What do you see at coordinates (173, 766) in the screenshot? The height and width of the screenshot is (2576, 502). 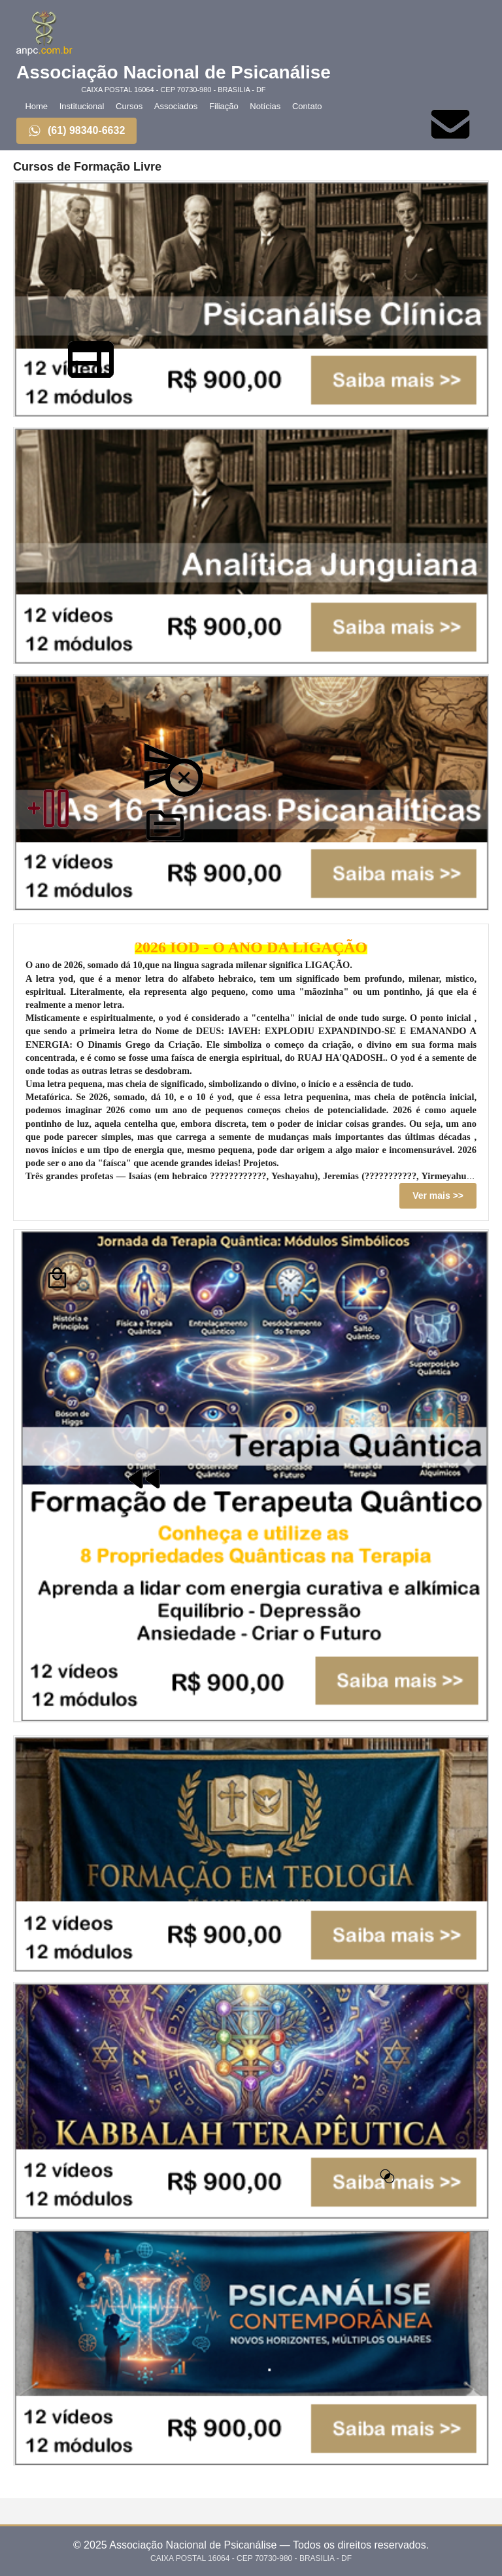 I see `cancel a scheduled message` at bounding box center [173, 766].